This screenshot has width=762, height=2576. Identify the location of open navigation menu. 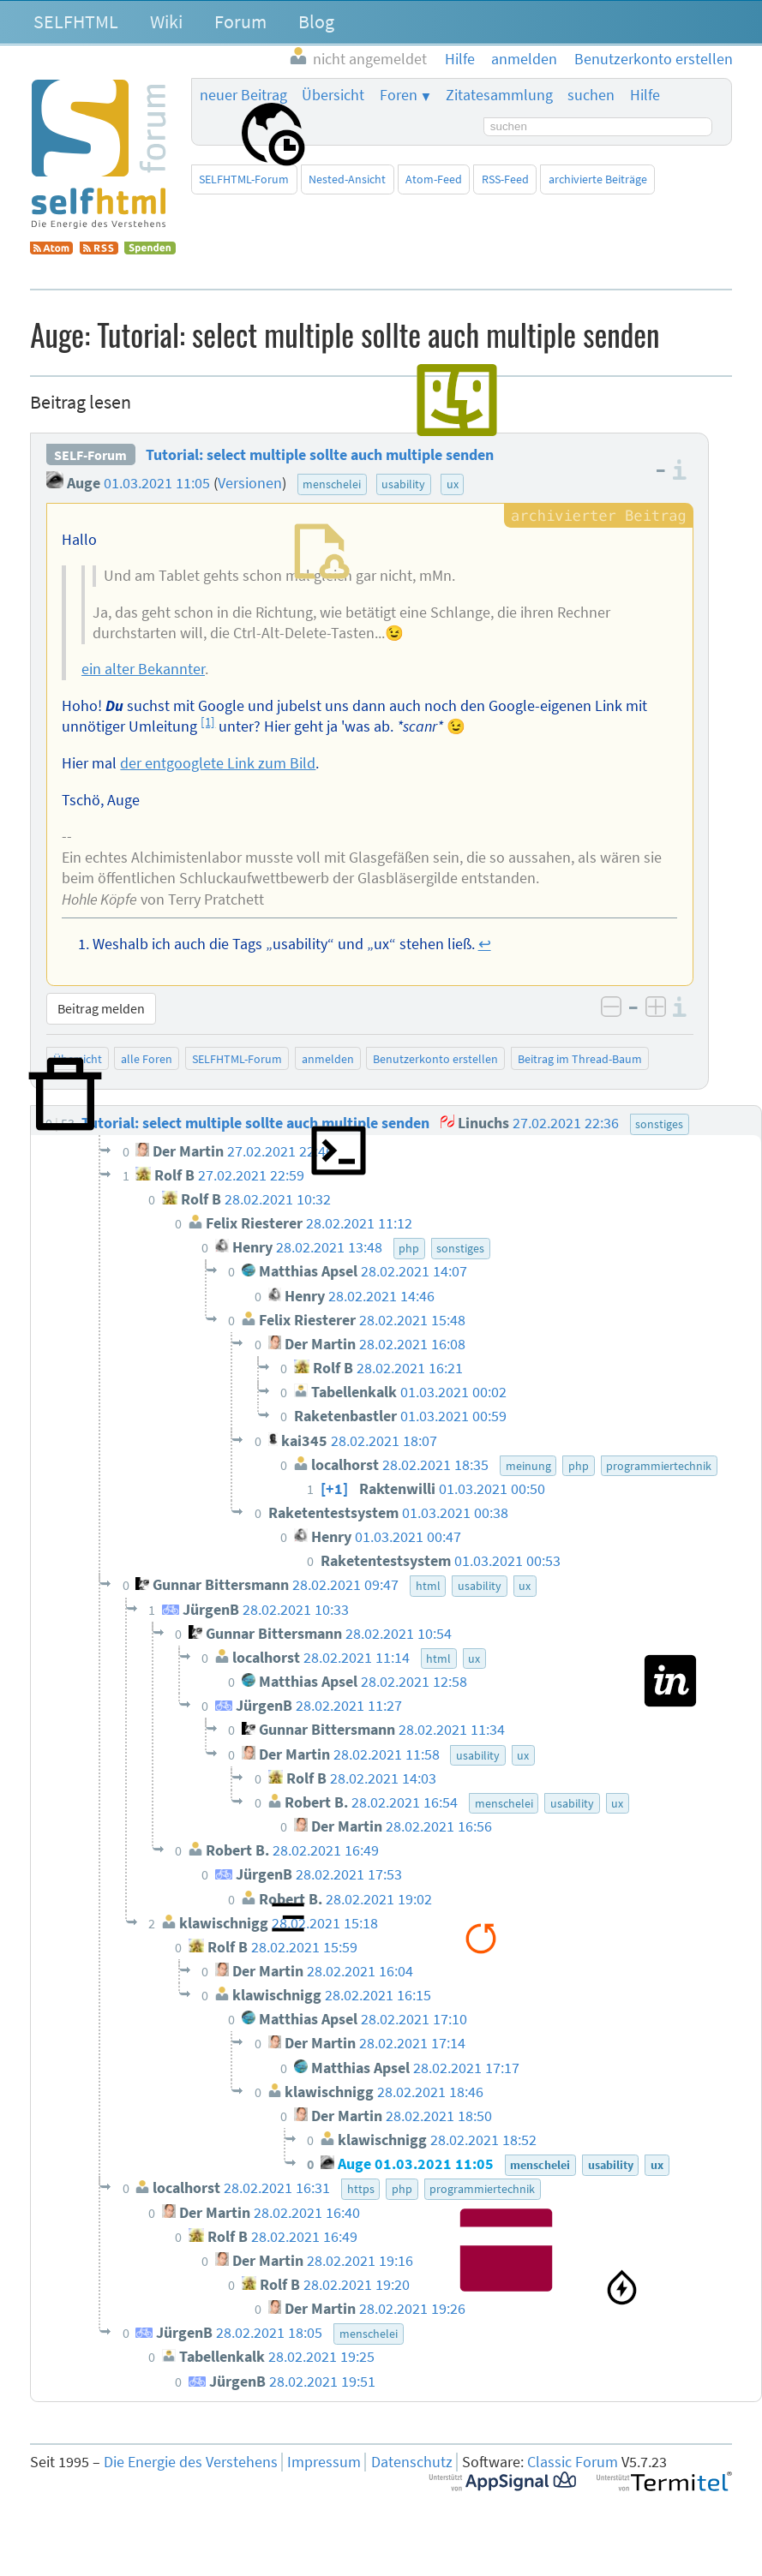
(288, 1917).